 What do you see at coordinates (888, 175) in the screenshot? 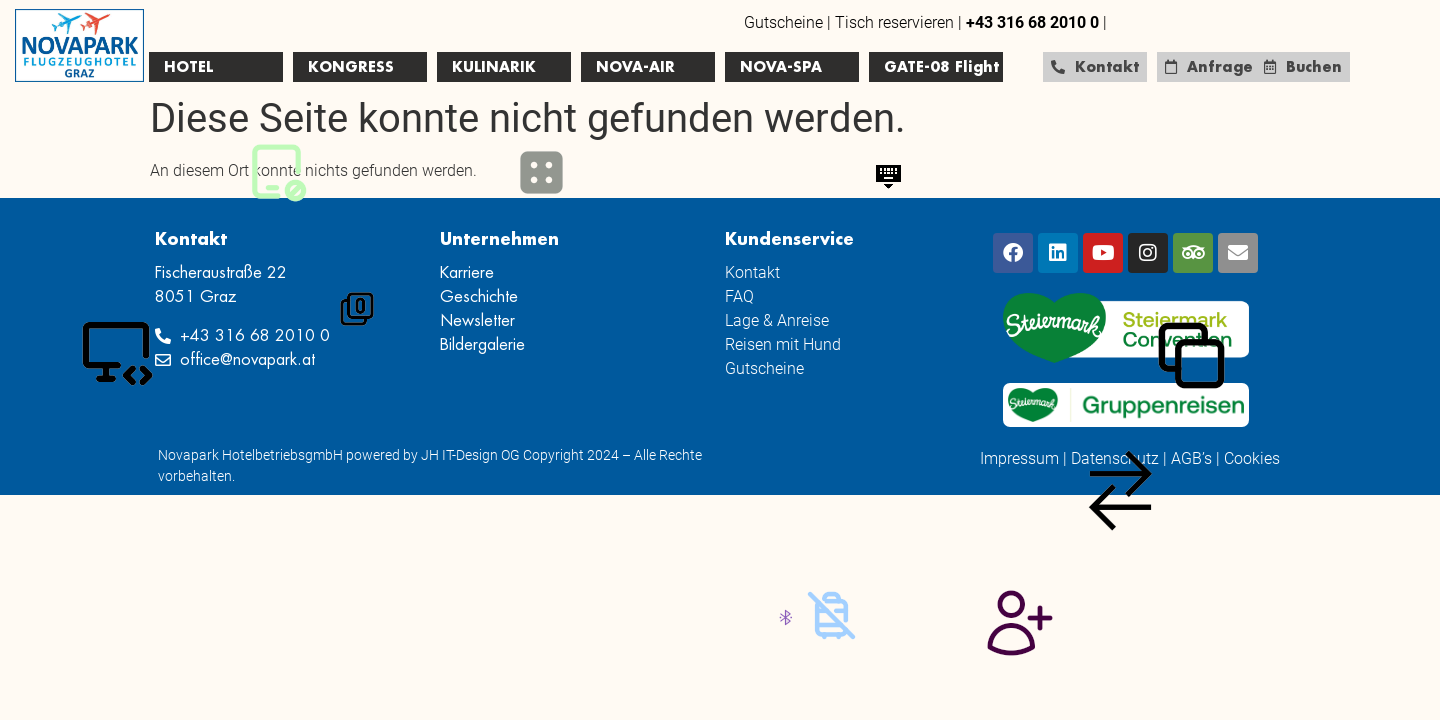
I see `hide the on-screen keyboard` at bounding box center [888, 175].